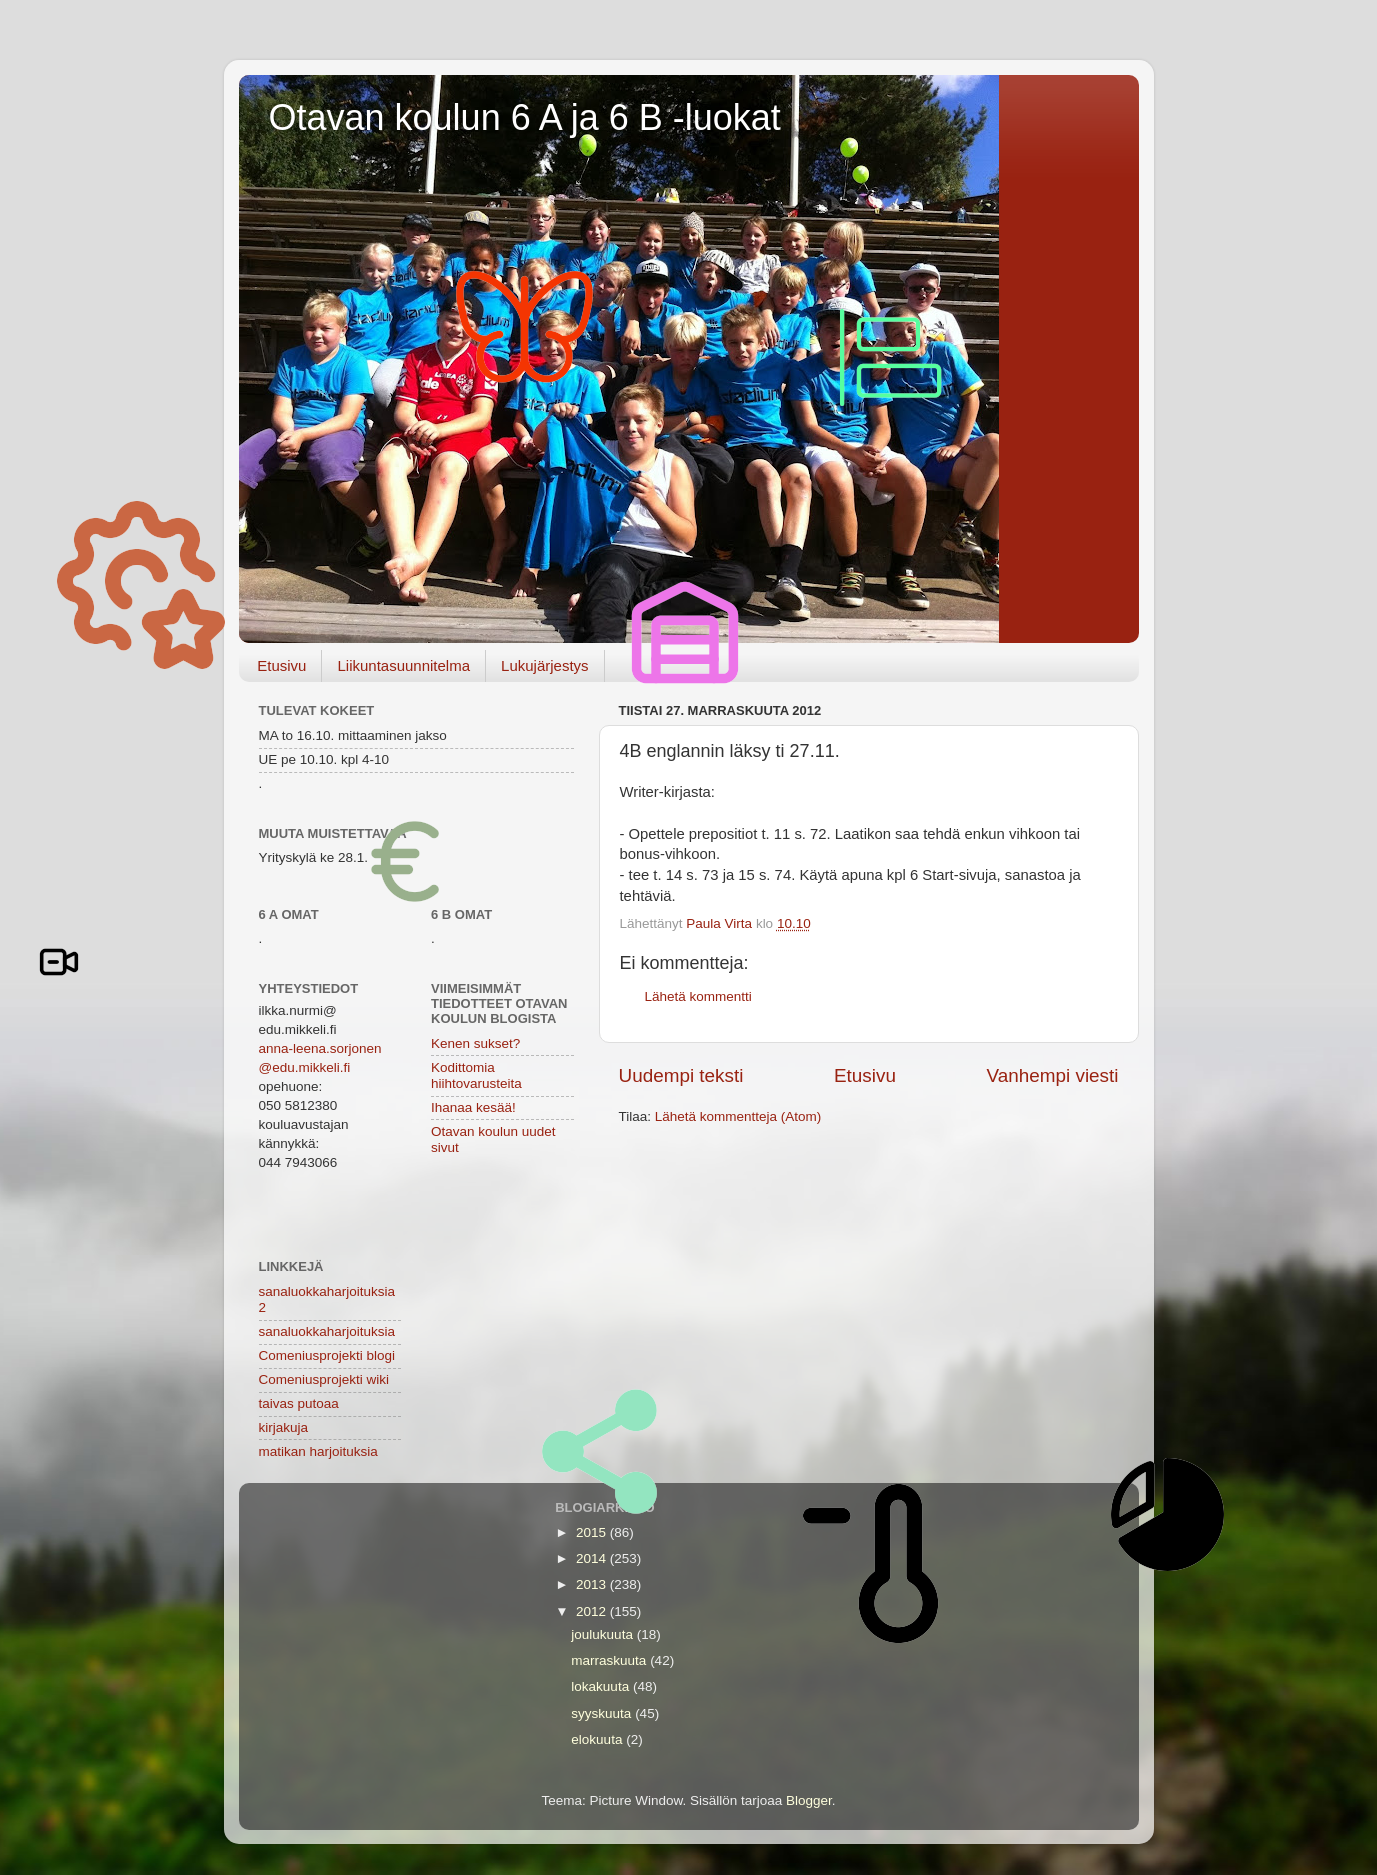 The height and width of the screenshot is (1875, 1377). I want to click on access warehouse or storage inventory, so click(685, 635).